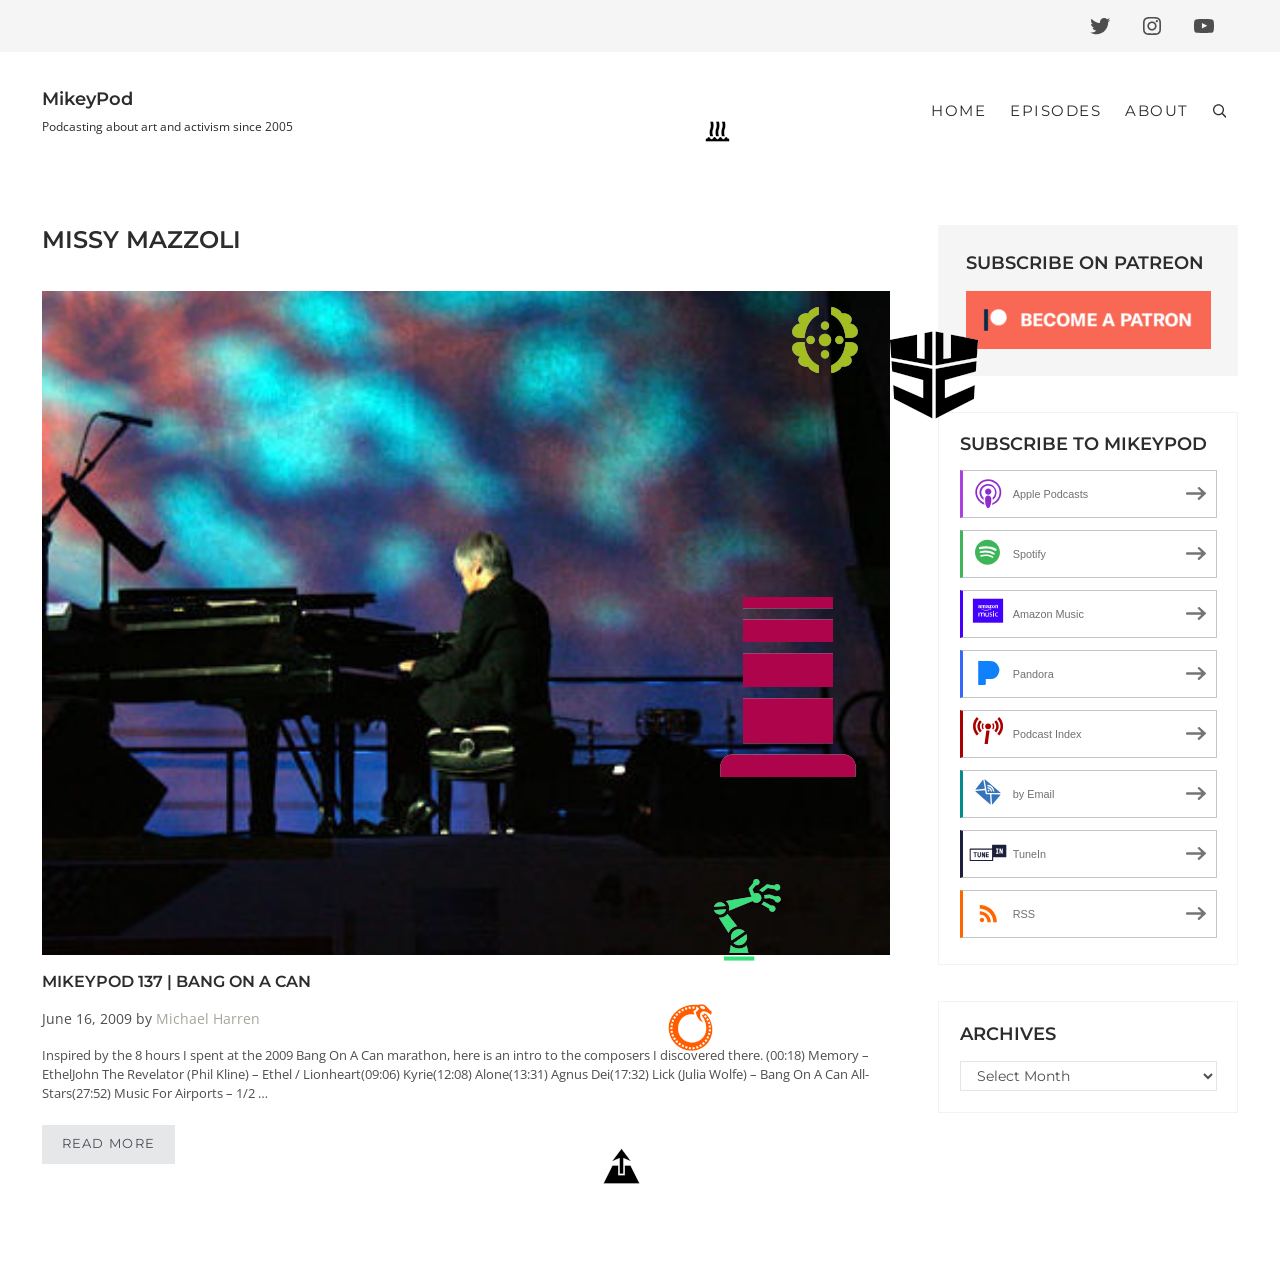 This screenshot has width=1280, height=1285. I want to click on access robotic or automation controls, so click(744, 918).